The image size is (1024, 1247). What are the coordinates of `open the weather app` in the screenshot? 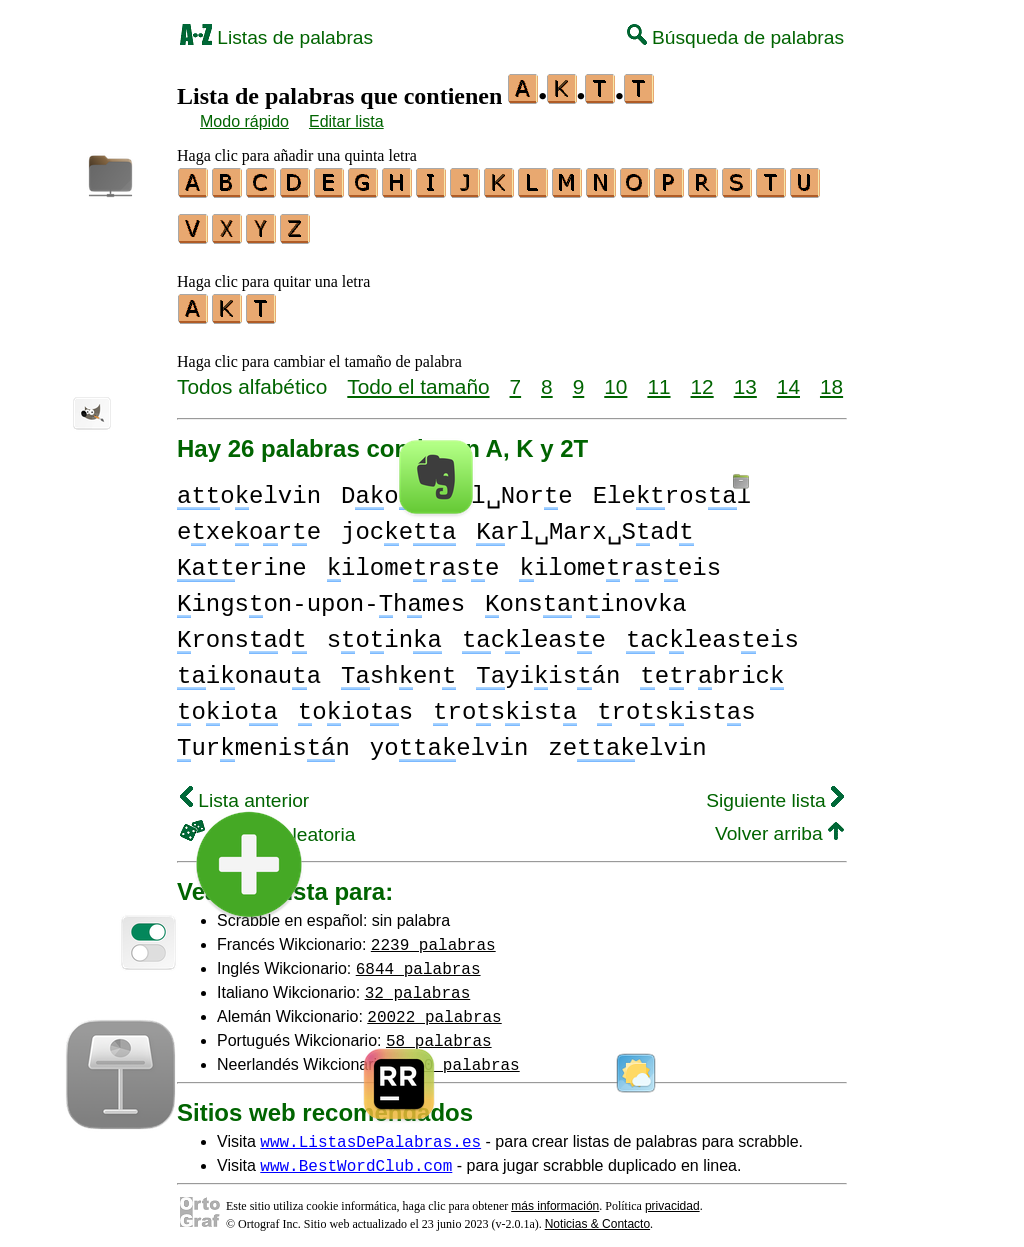 It's located at (636, 1073).